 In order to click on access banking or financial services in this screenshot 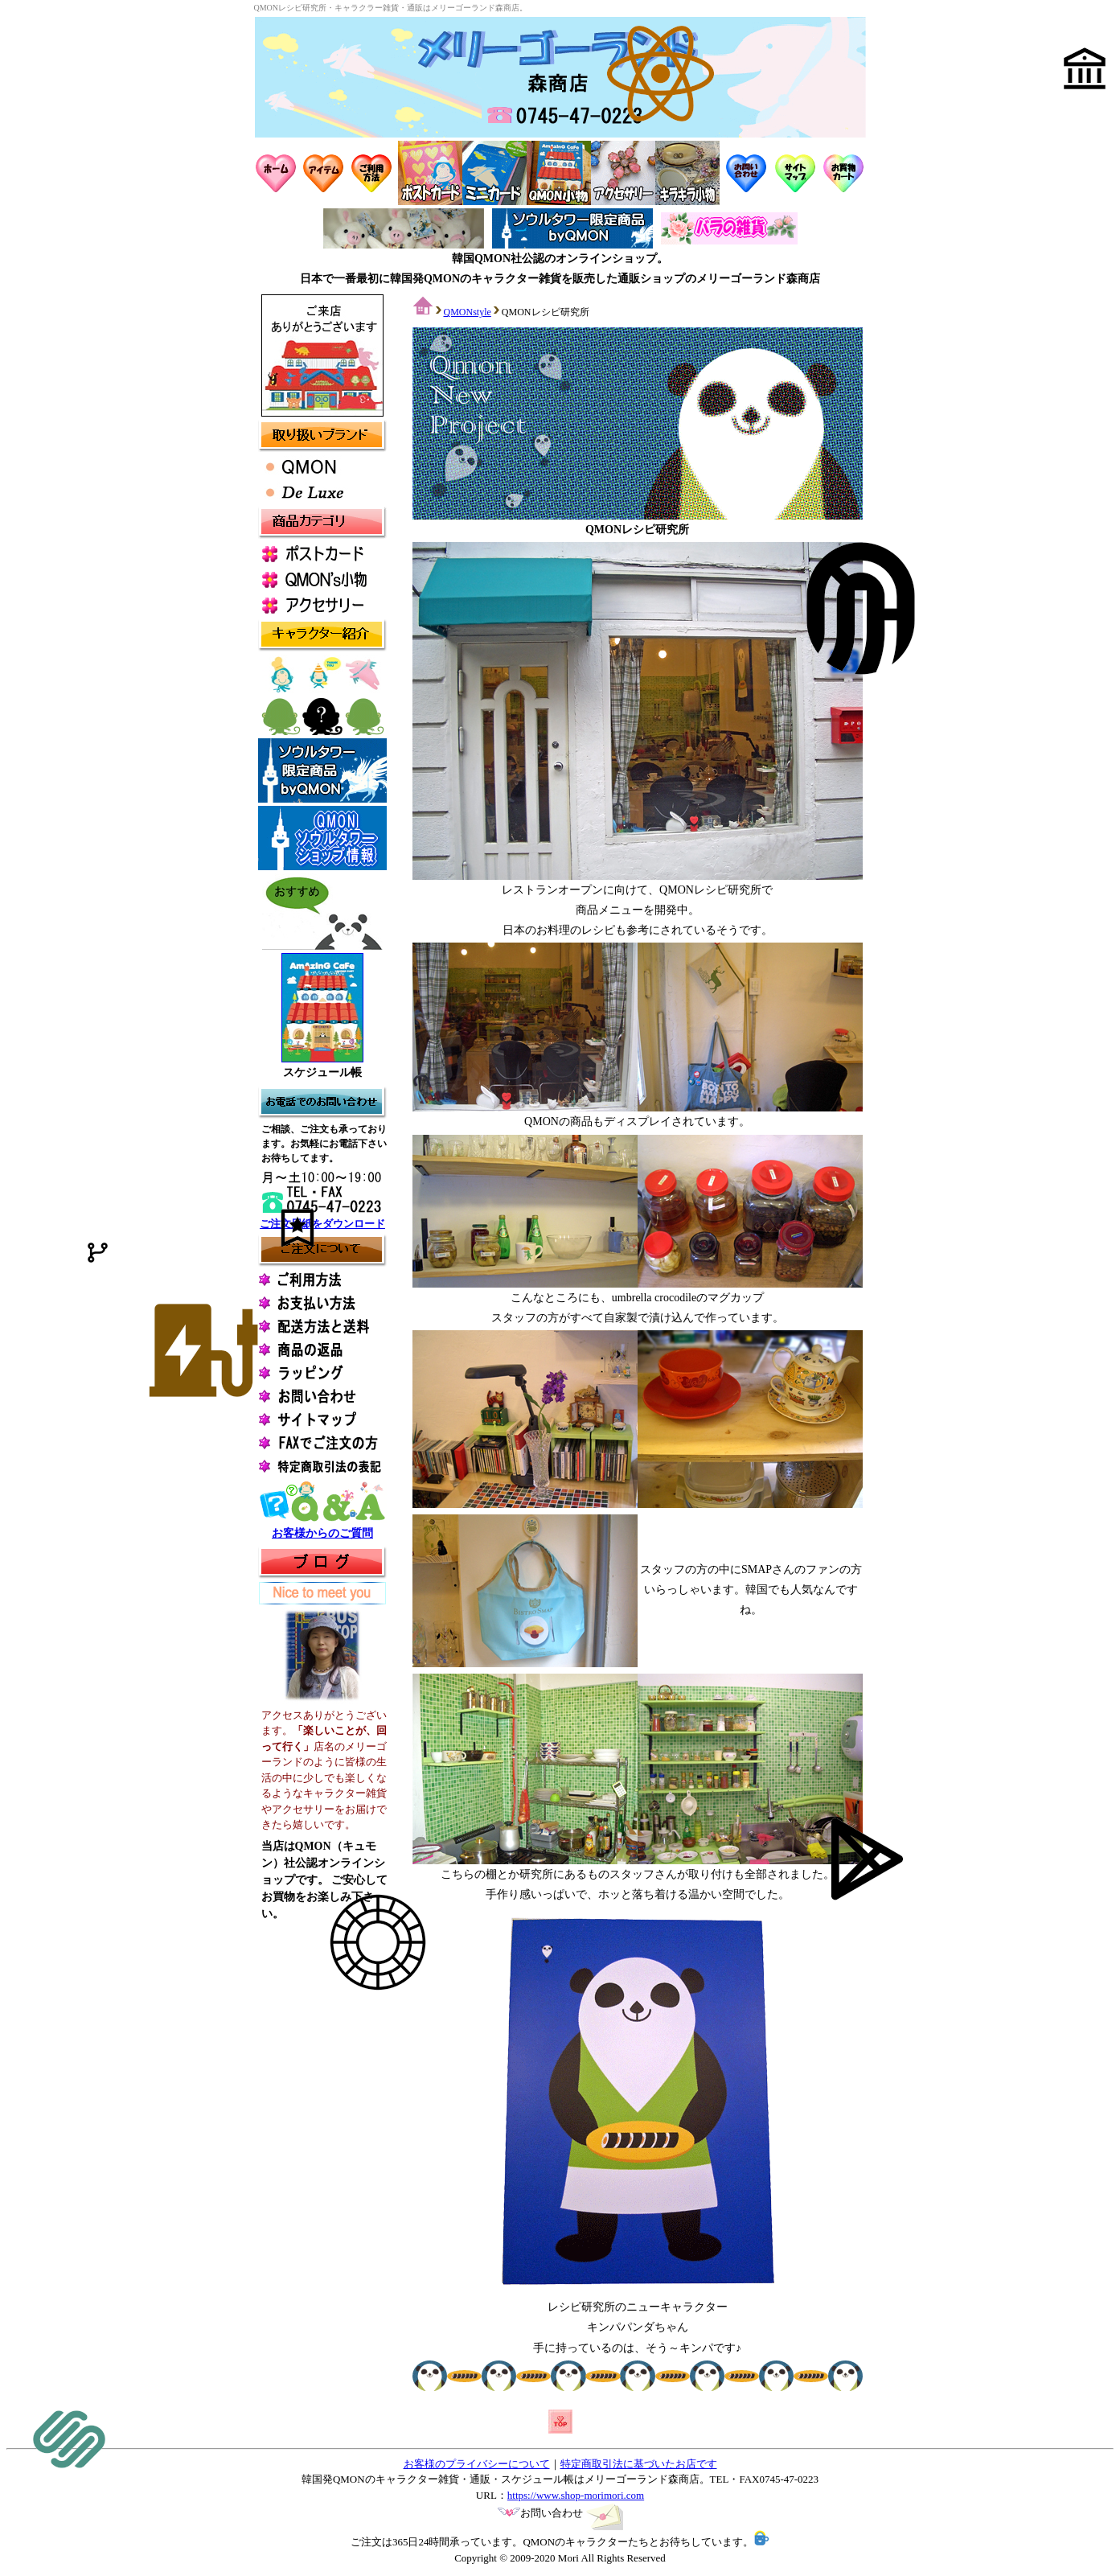, I will do `click(1085, 68)`.